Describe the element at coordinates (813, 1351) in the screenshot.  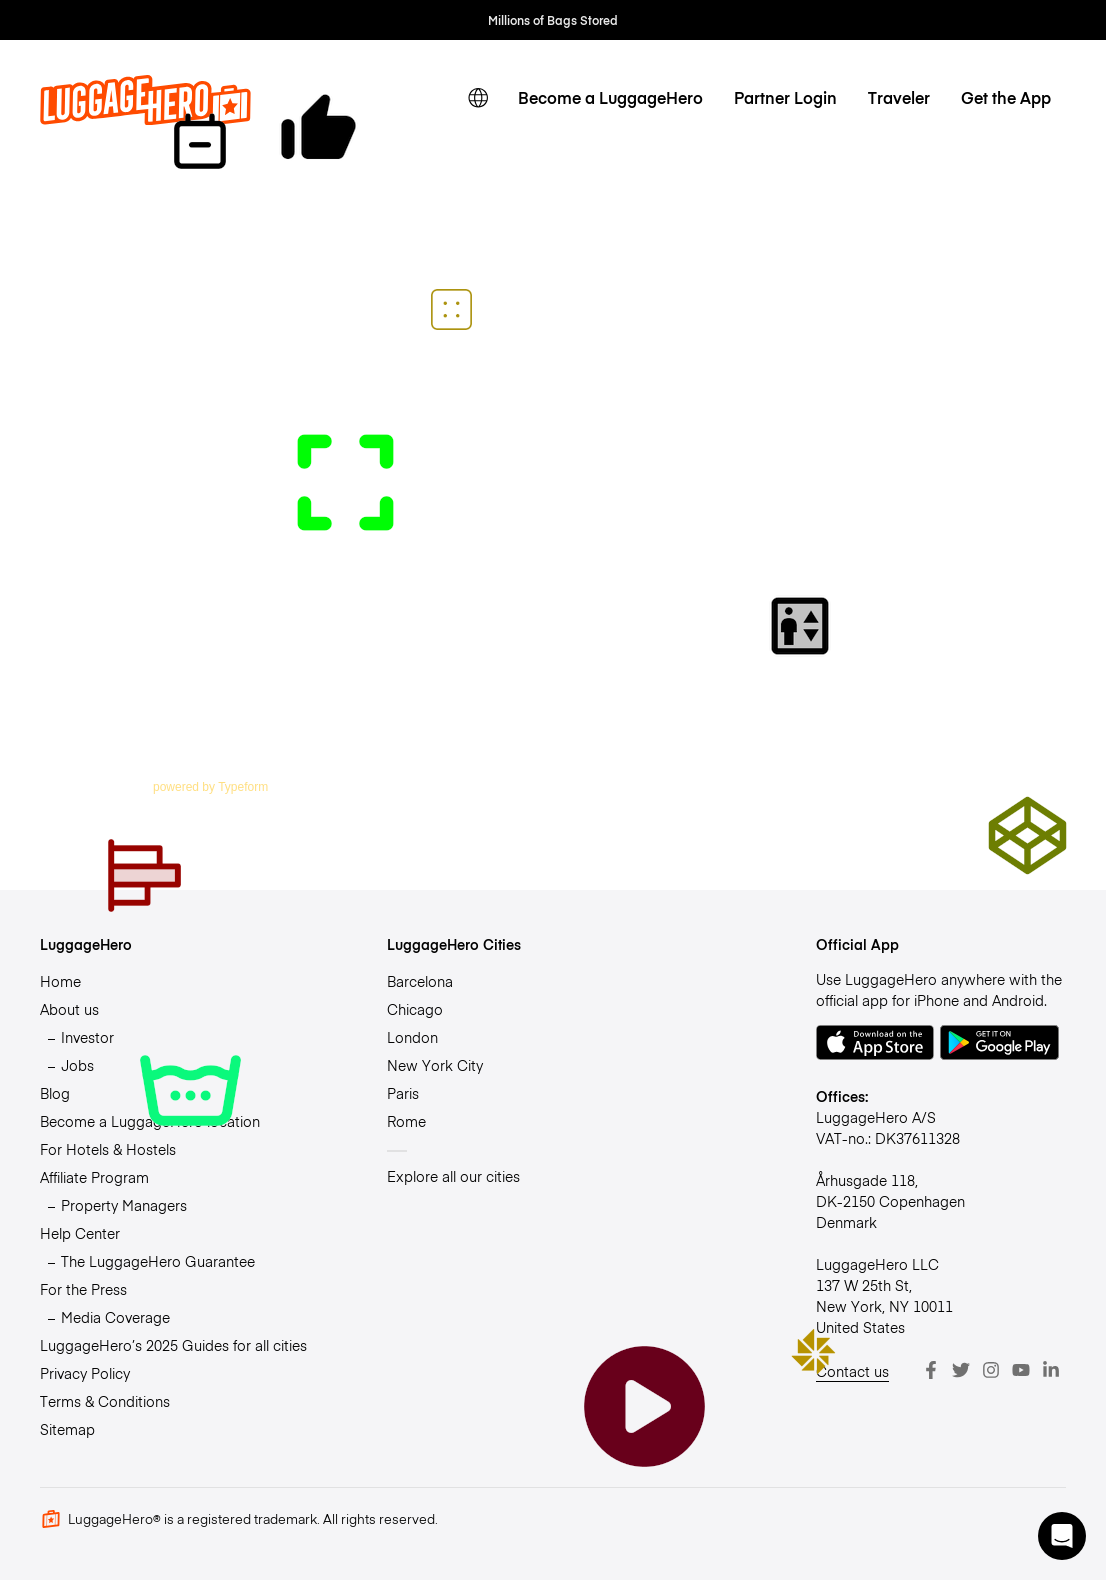
I see `open files by pinwheel app` at that location.